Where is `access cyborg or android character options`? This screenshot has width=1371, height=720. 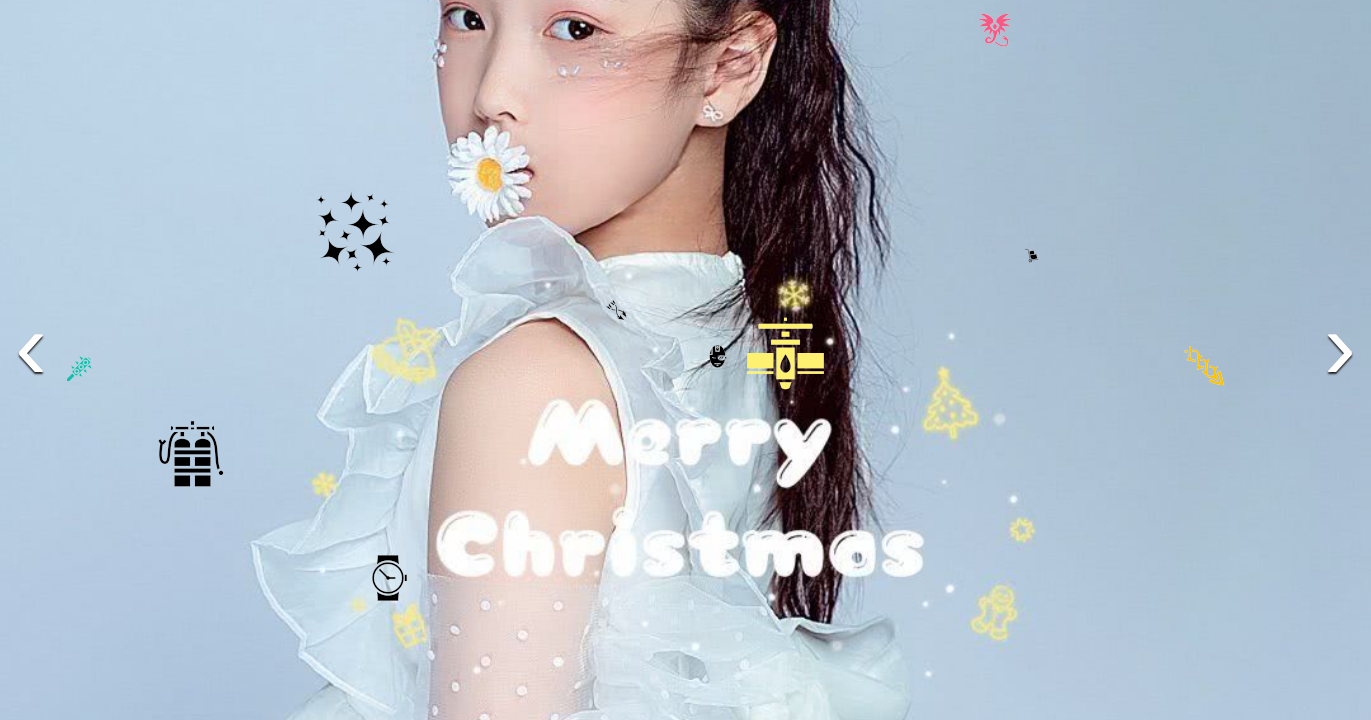
access cyborg or android character options is located at coordinates (717, 356).